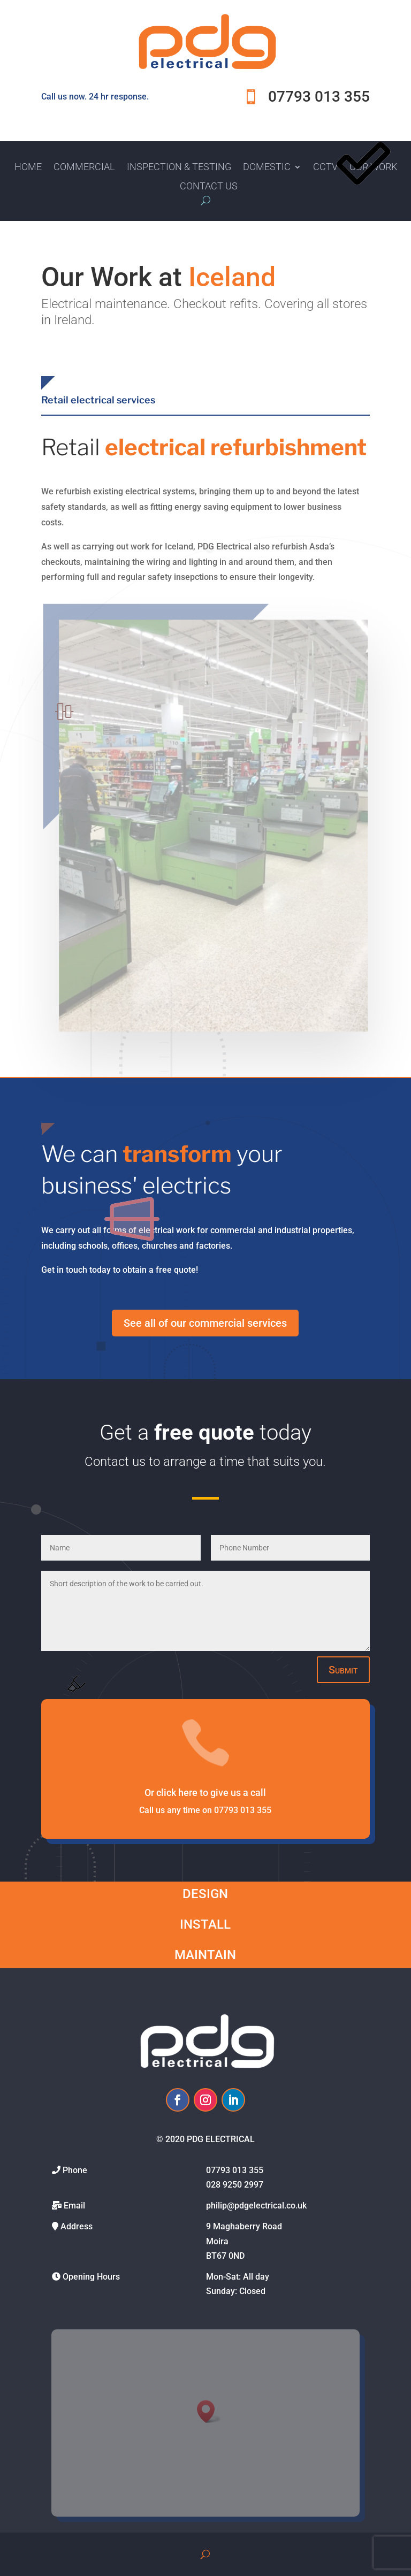 The image size is (411, 2576). What do you see at coordinates (75, 1684) in the screenshot?
I see `highlight or mark selected text` at bounding box center [75, 1684].